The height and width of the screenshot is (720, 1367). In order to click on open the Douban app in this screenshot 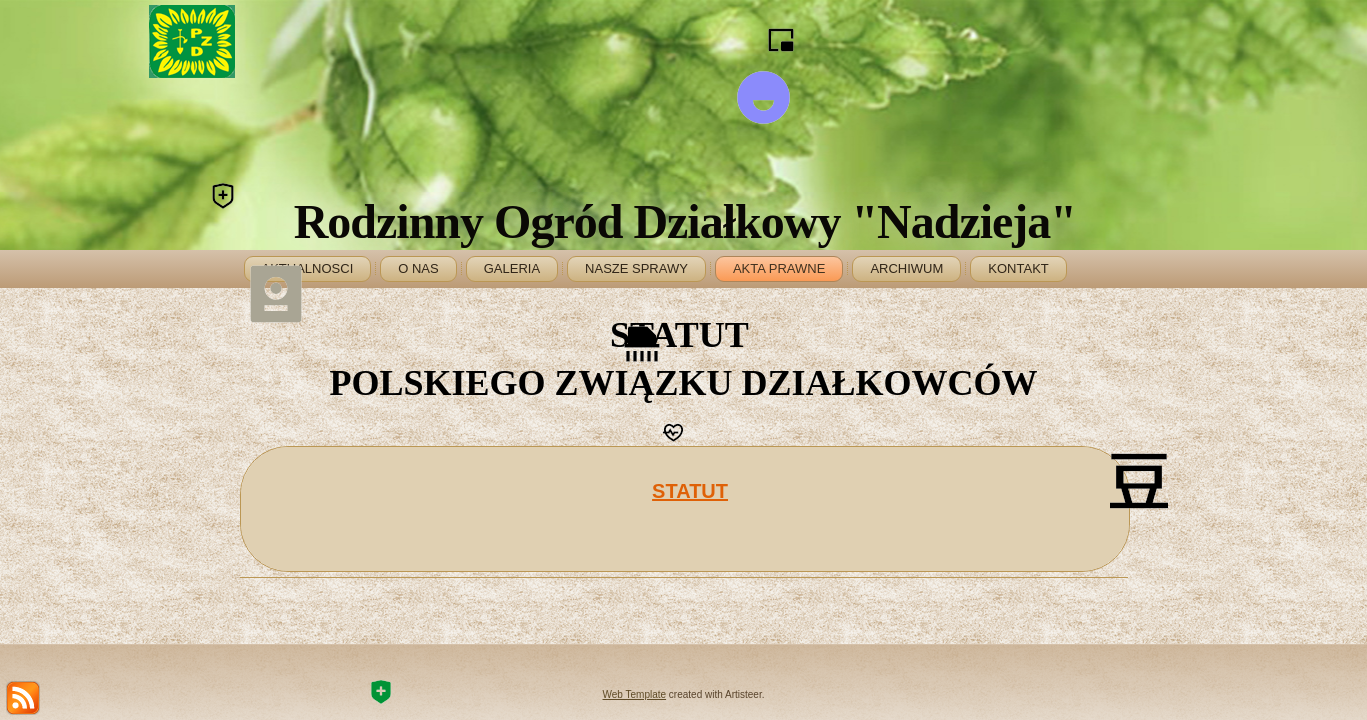, I will do `click(1139, 481)`.